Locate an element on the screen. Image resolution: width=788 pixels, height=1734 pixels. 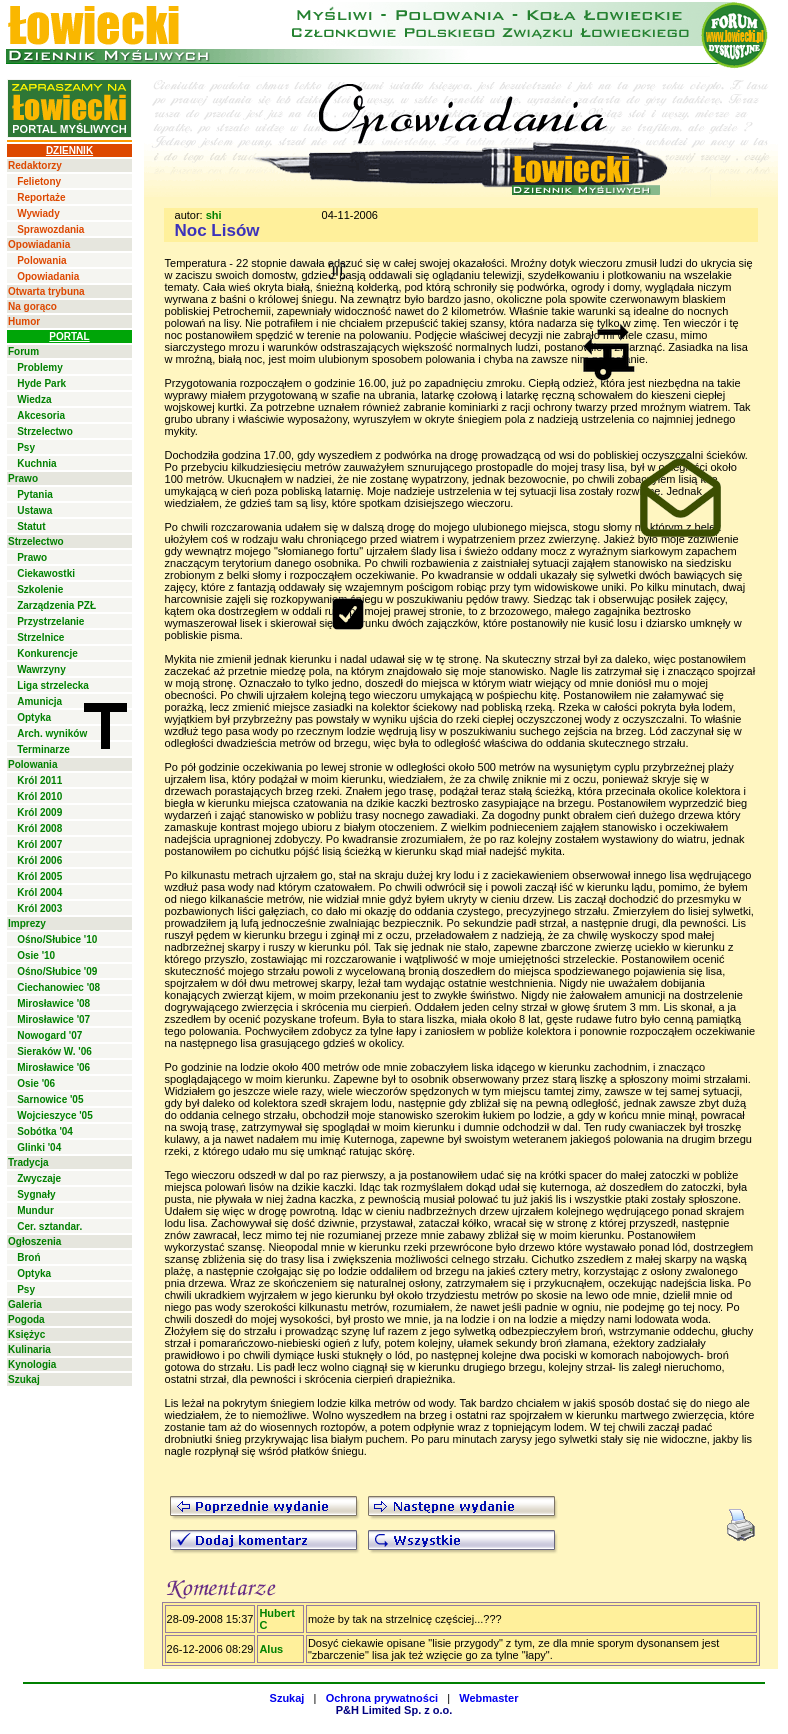
indicates RV hookup amenities available is located at coordinates (606, 352).